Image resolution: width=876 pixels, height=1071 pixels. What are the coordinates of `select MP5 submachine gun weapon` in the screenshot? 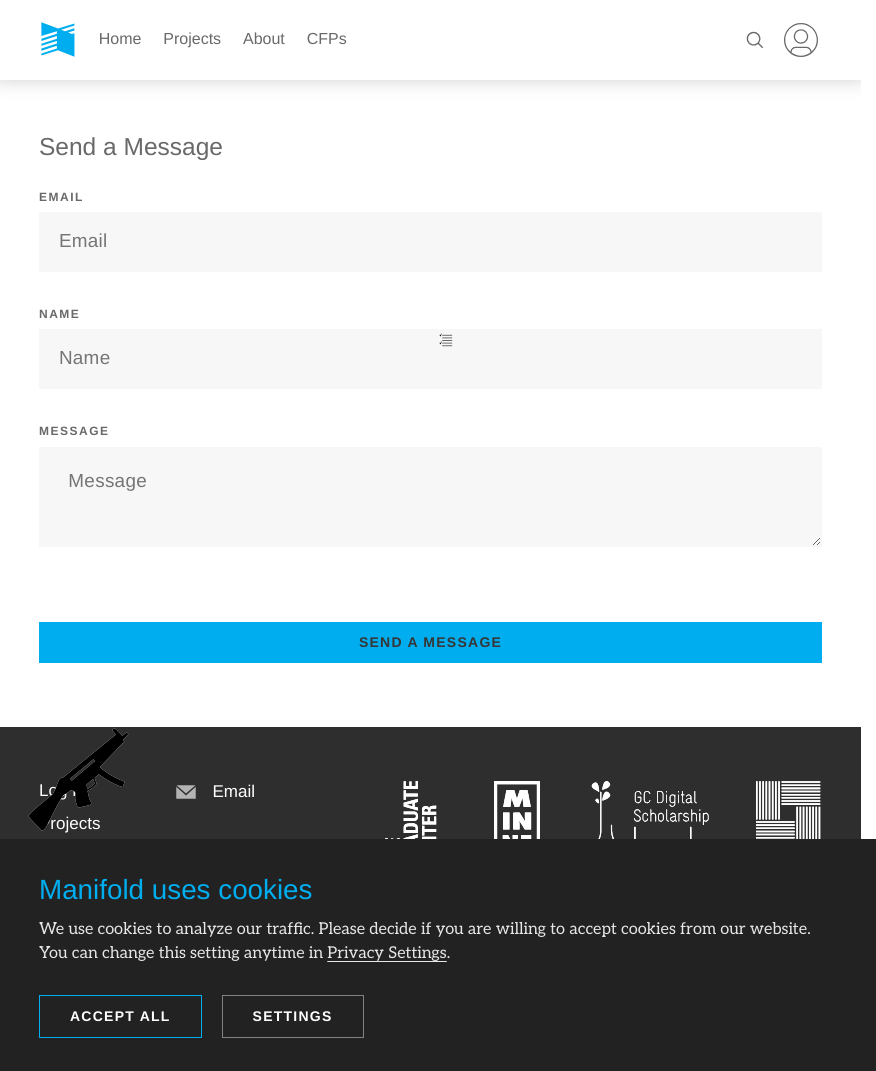 It's located at (78, 780).